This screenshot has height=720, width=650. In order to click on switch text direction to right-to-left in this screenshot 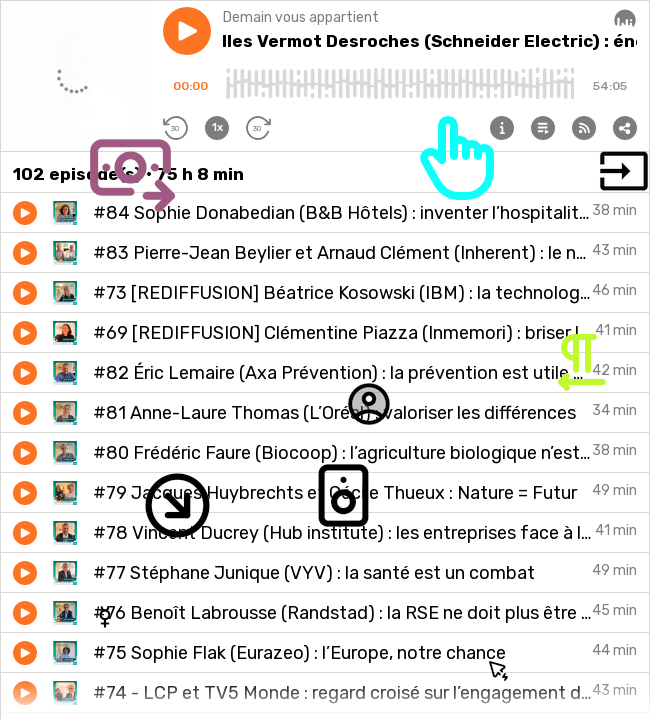, I will do `click(582, 361)`.